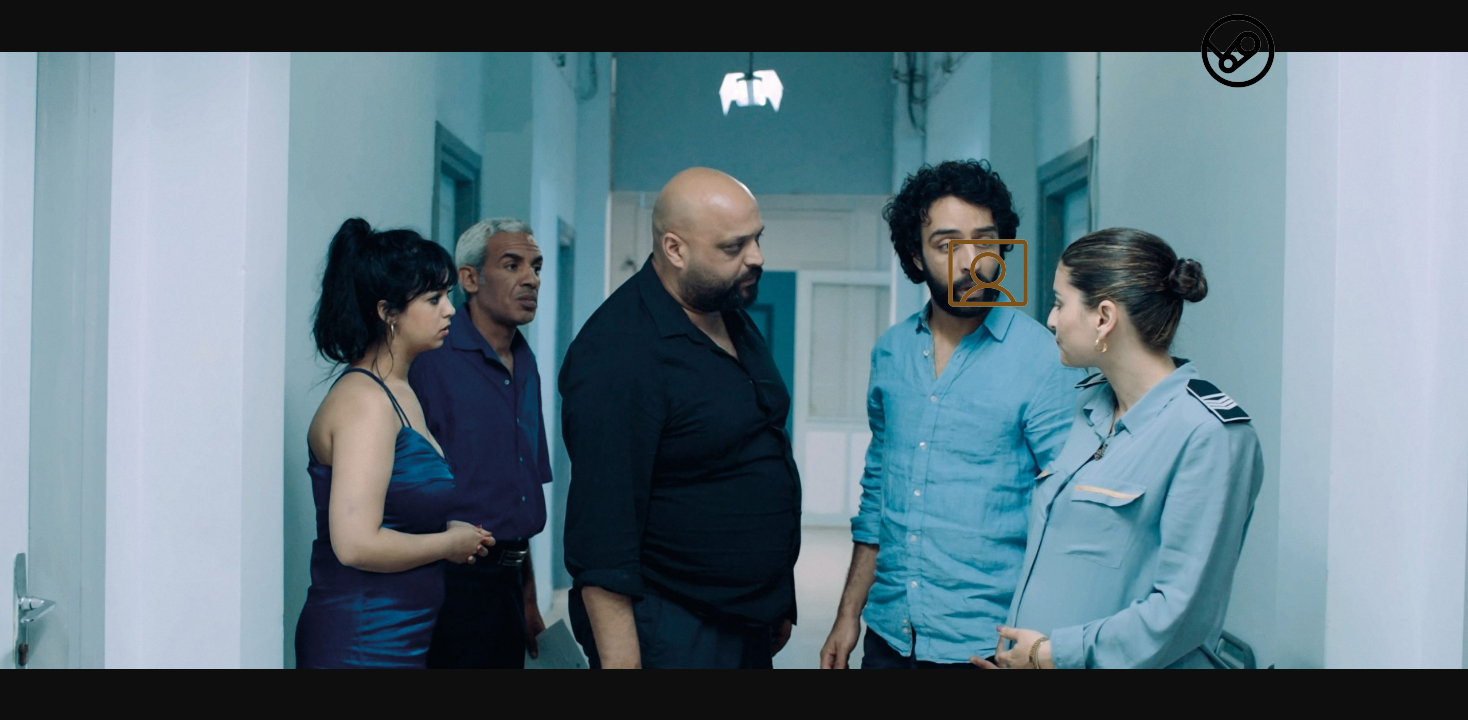  I want to click on open Steam gaming platform, so click(1238, 51).